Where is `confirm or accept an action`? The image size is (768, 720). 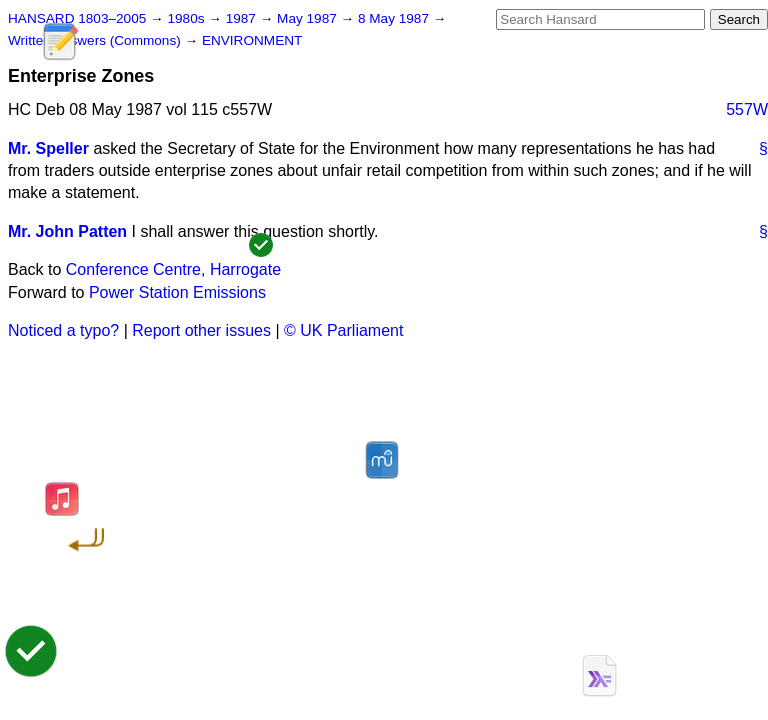
confirm or accept an action is located at coordinates (31, 651).